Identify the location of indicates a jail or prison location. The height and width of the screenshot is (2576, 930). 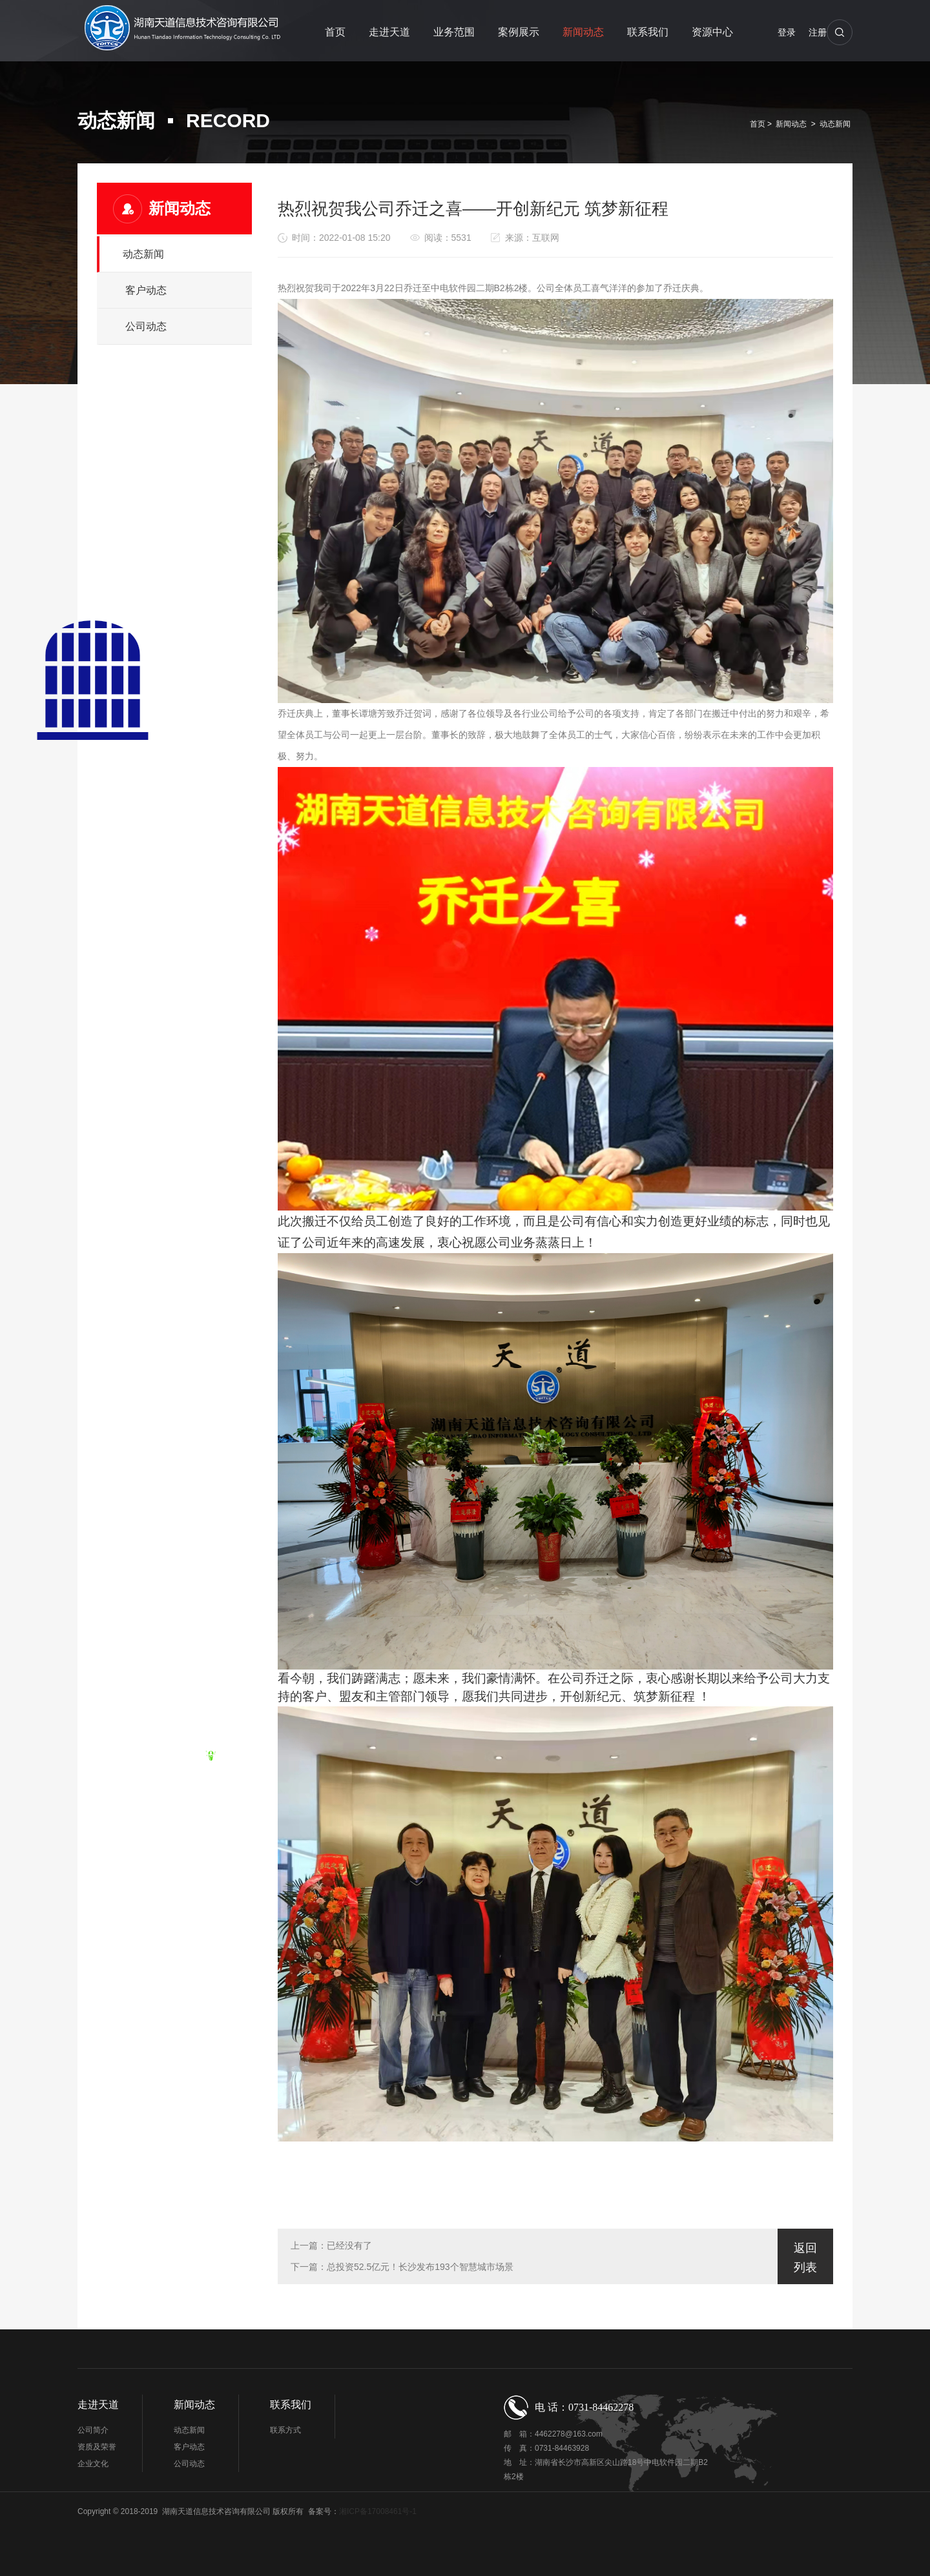
(92, 680).